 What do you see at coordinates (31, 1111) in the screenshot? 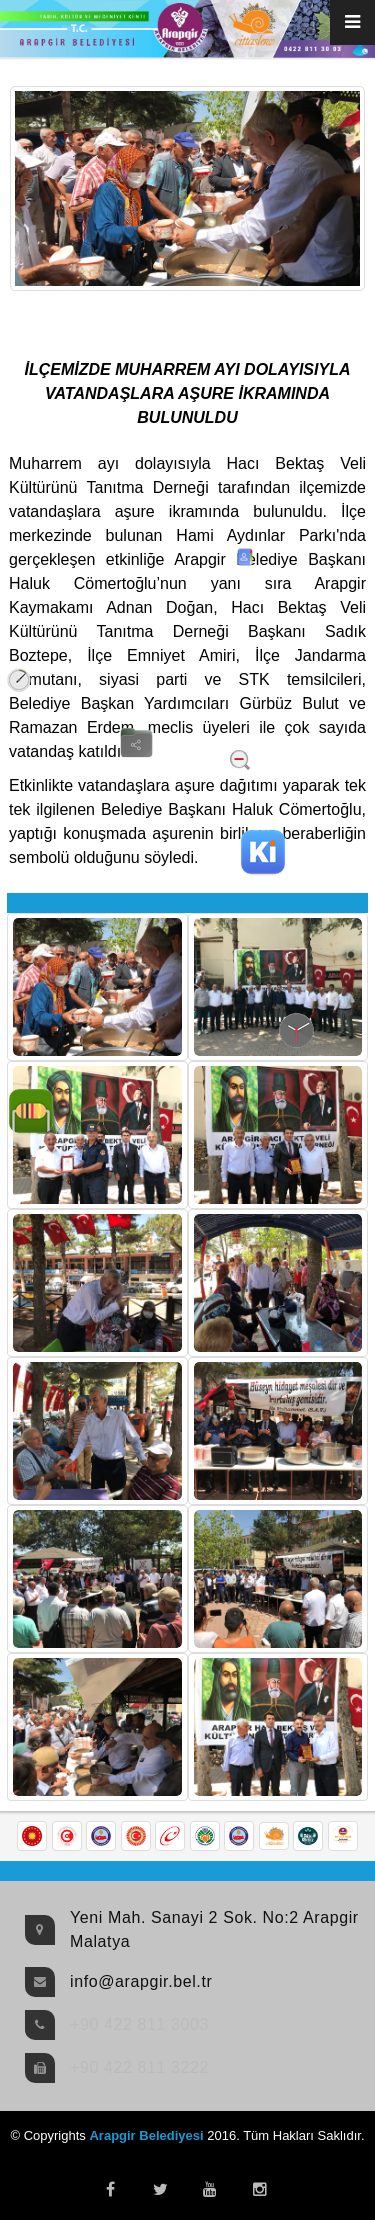
I see `open ColorCode app` at bounding box center [31, 1111].